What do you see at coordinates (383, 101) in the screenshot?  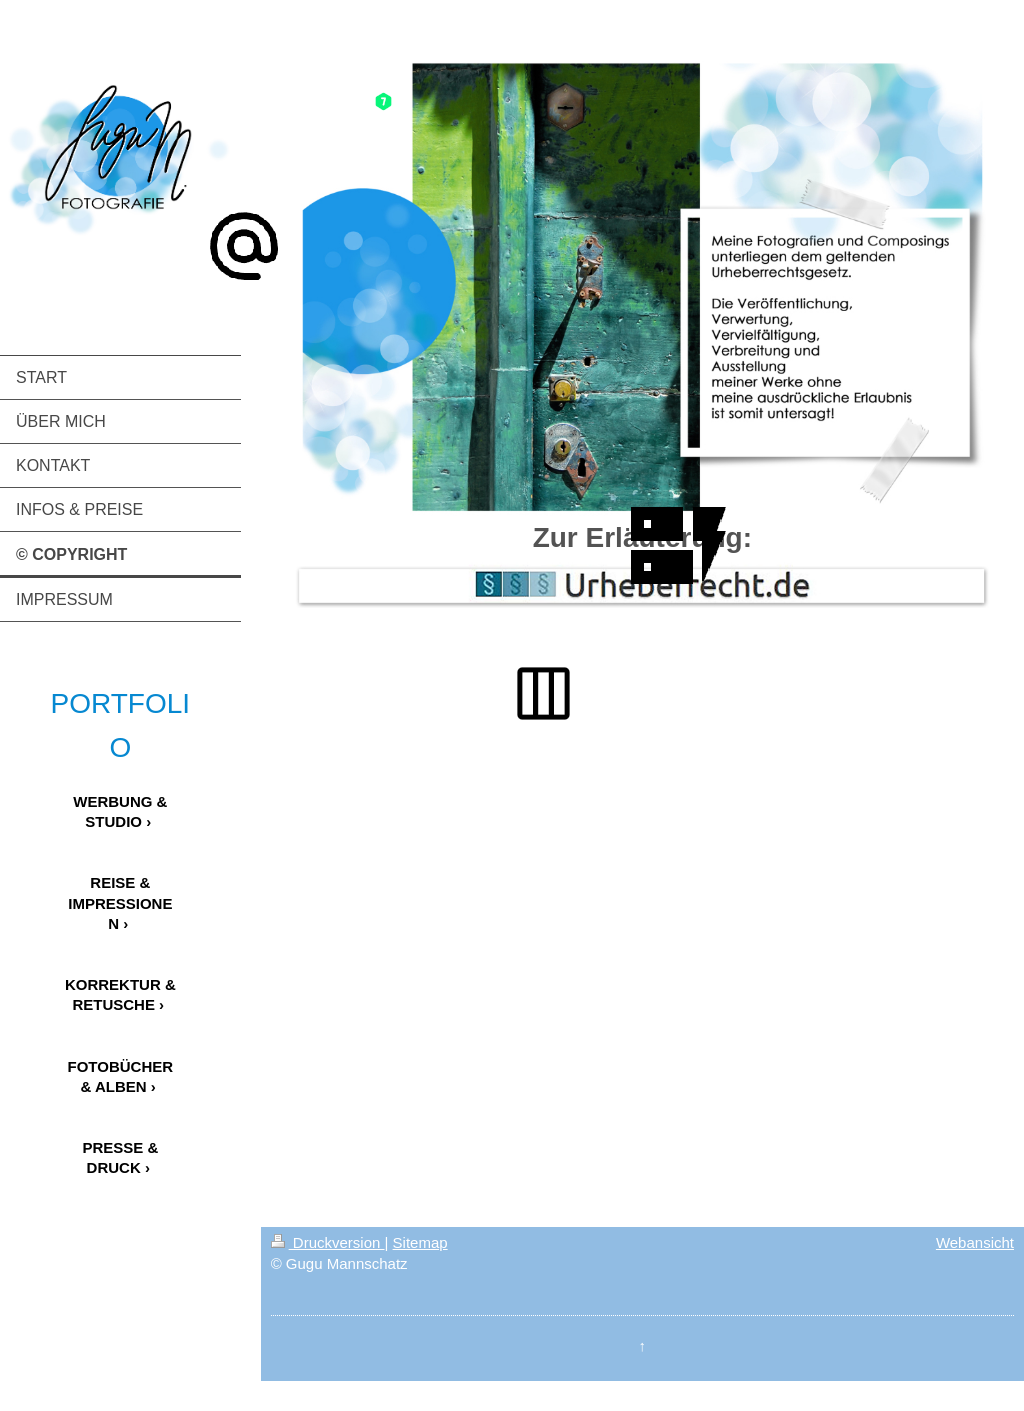 I see `indicates step 7 in a multi-step process` at bounding box center [383, 101].